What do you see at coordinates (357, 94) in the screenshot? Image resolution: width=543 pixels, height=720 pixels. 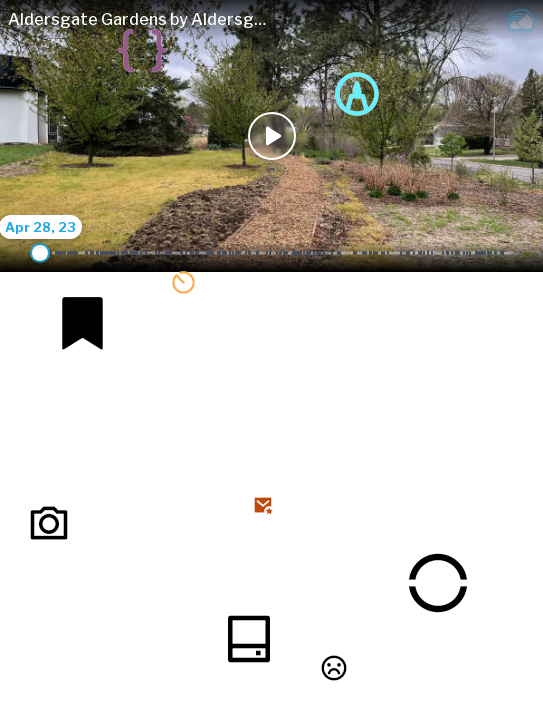 I see `sketch app logo` at bounding box center [357, 94].